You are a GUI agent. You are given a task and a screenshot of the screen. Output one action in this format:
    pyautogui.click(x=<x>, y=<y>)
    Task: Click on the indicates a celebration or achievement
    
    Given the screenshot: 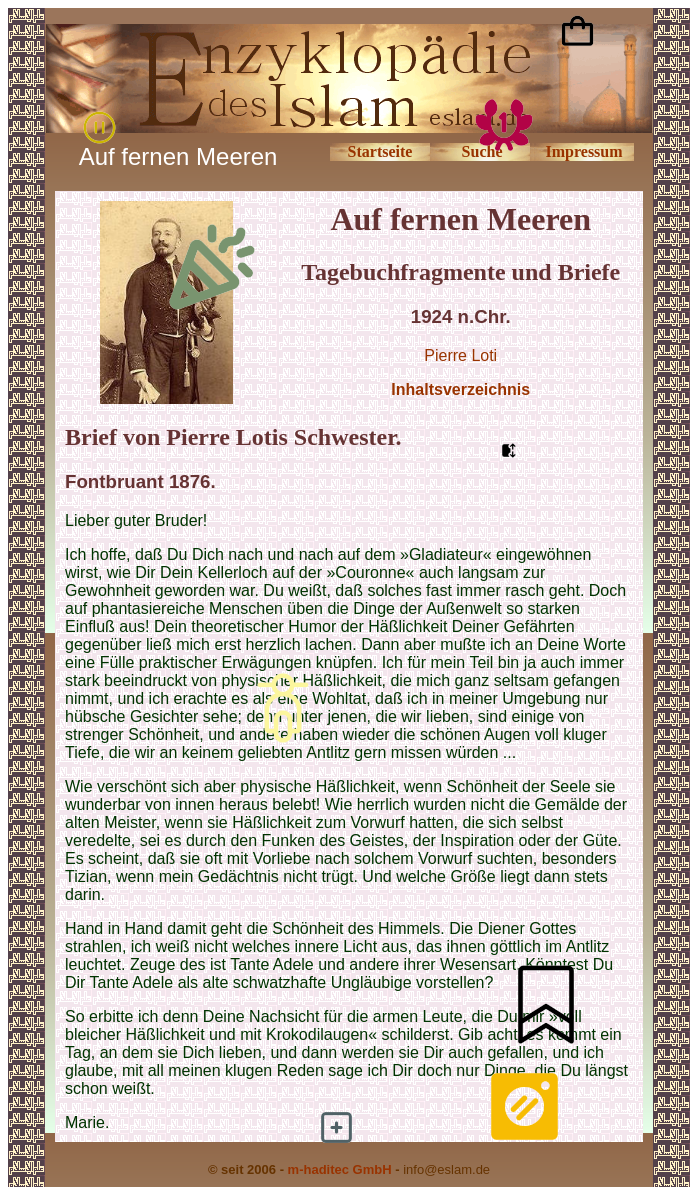 What is the action you would take?
    pyautogui.click(x=207, y=271)
    